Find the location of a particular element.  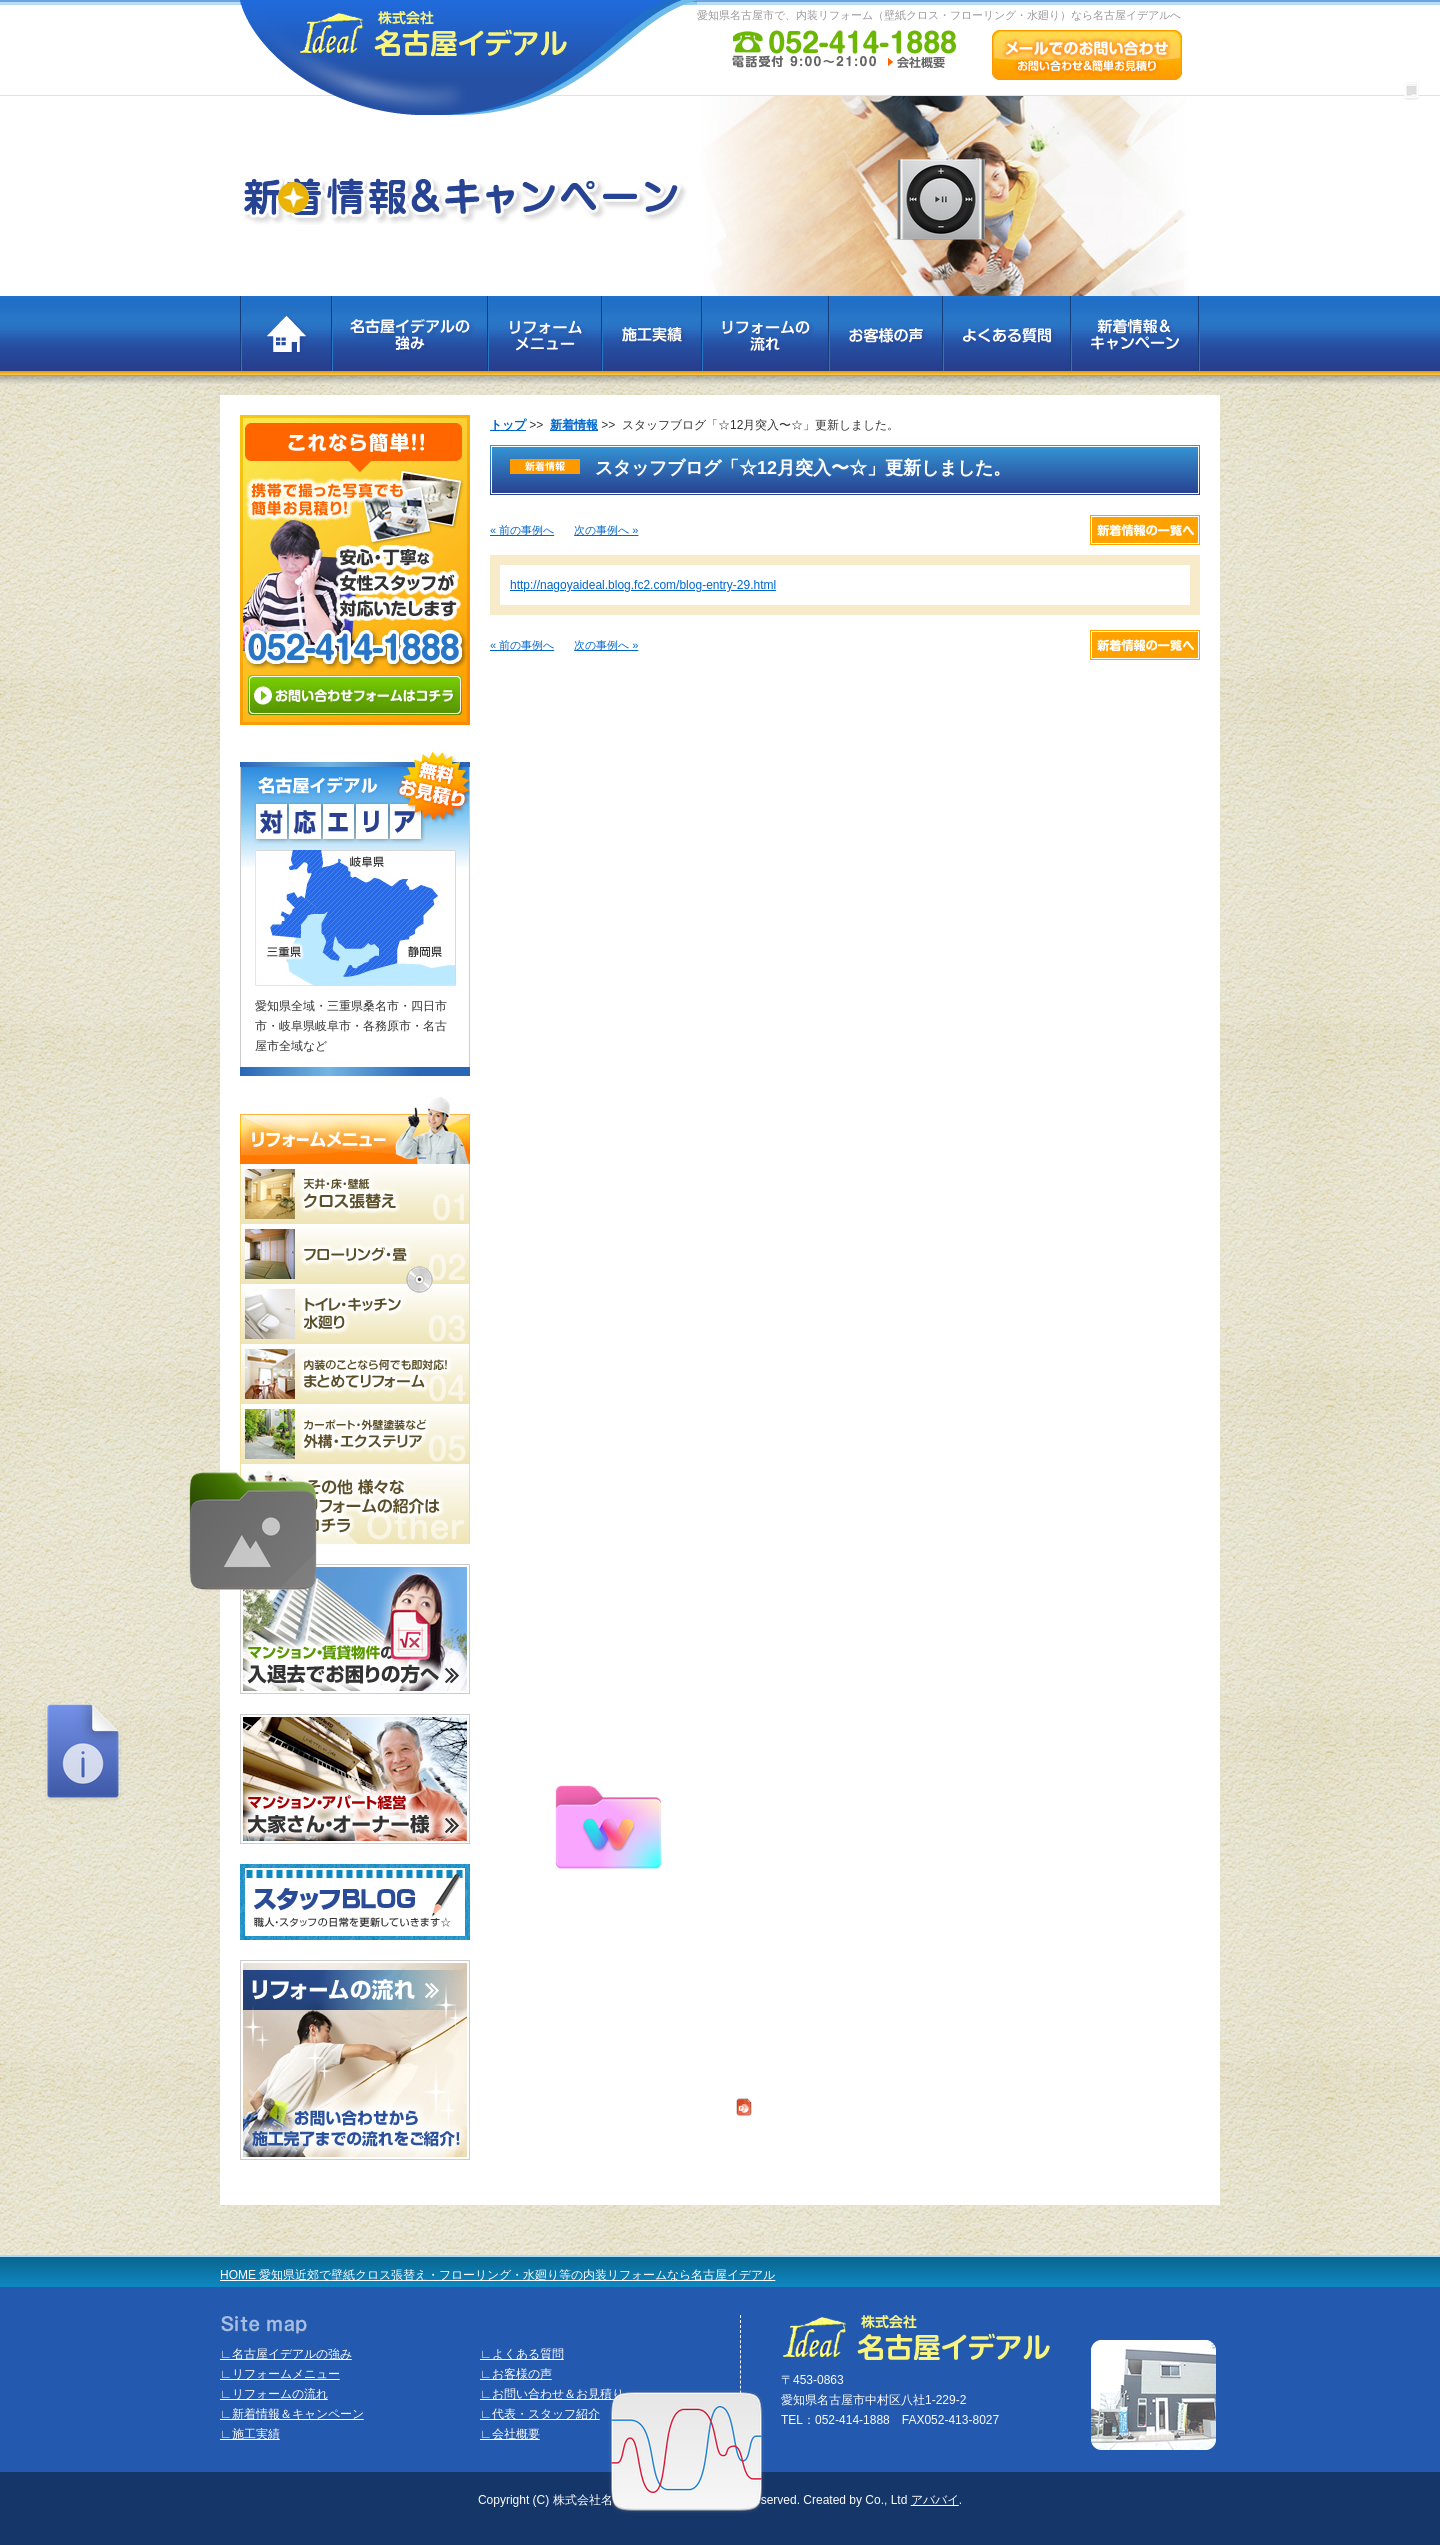

indicates a file or folder contains documents is located at coordinates (1411, 90).